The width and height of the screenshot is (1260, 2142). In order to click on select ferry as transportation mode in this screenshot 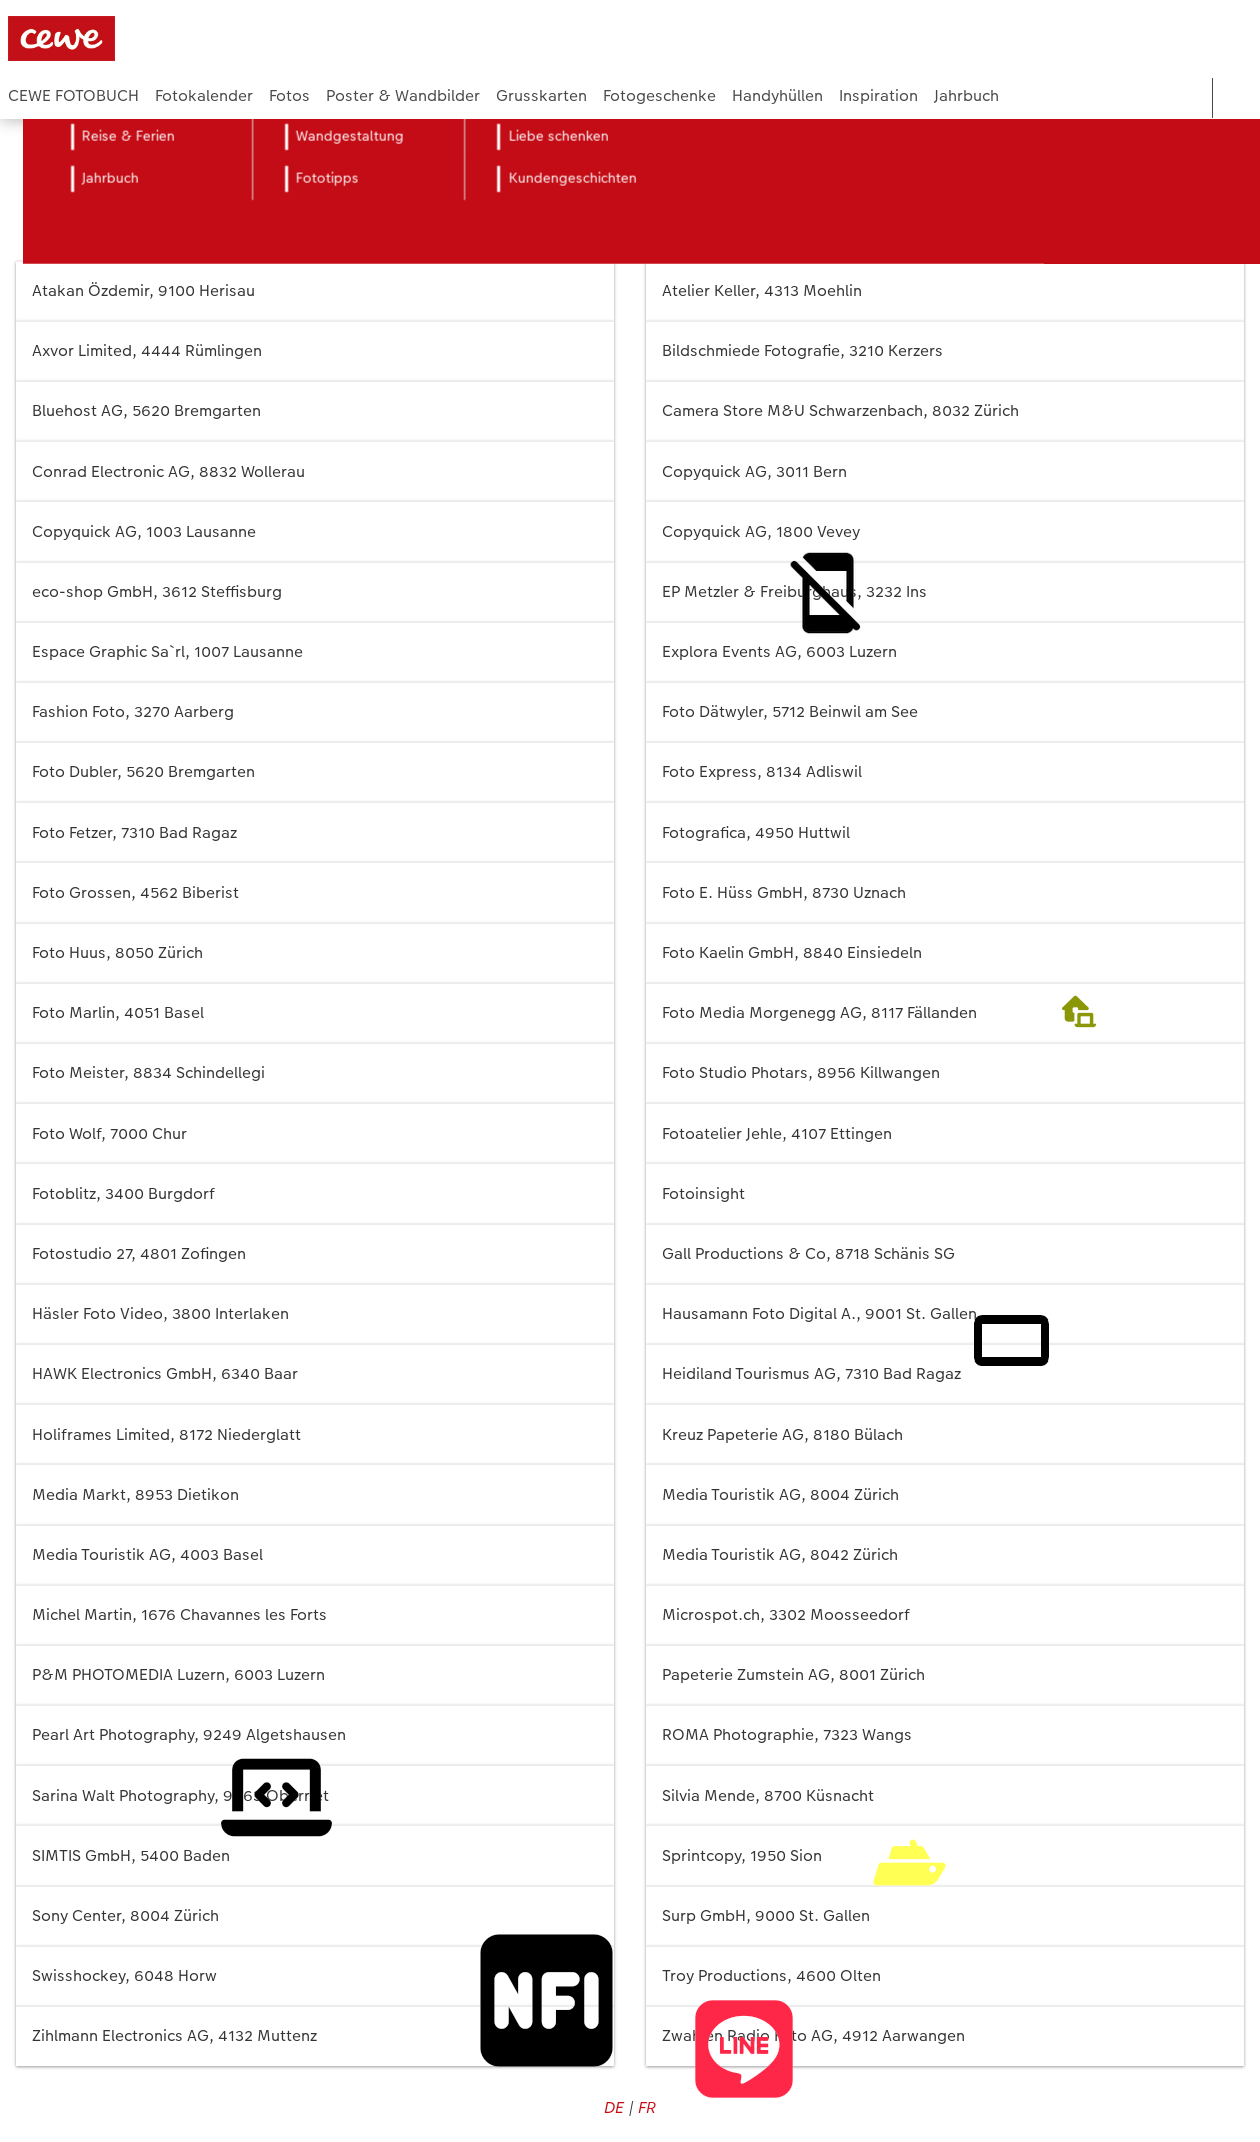, I will do `click(909, 1862)`.